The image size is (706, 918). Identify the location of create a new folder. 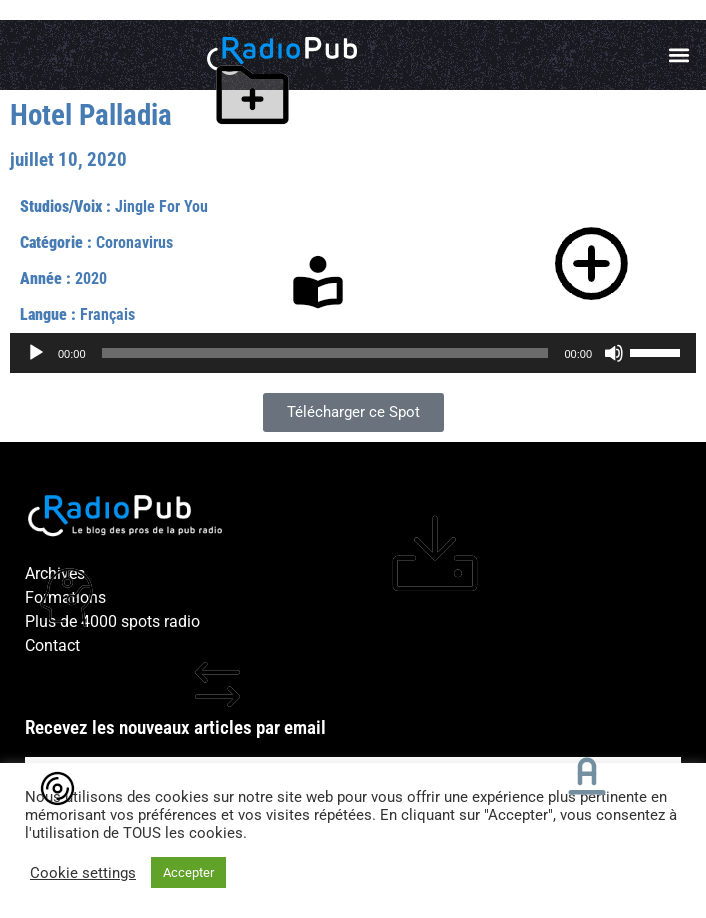
(252, 93).